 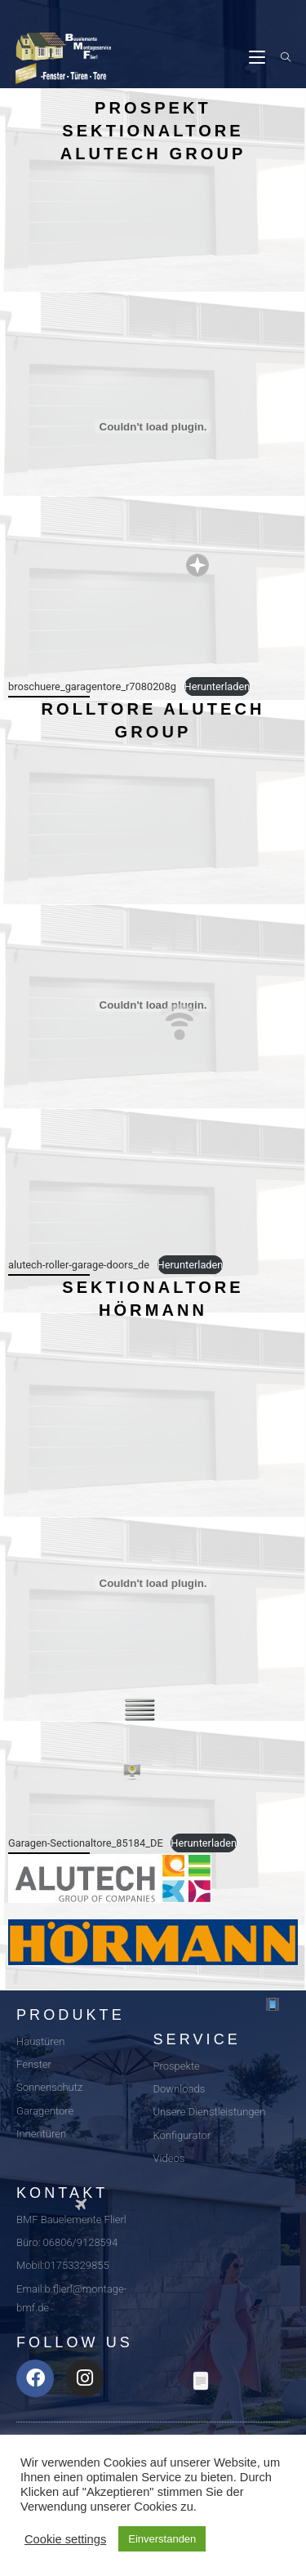 What do you see at coordinates (81, 2204) in the screenshot?
I see `indicates airplane mode is enabled` at bounding box center [81, 2204].